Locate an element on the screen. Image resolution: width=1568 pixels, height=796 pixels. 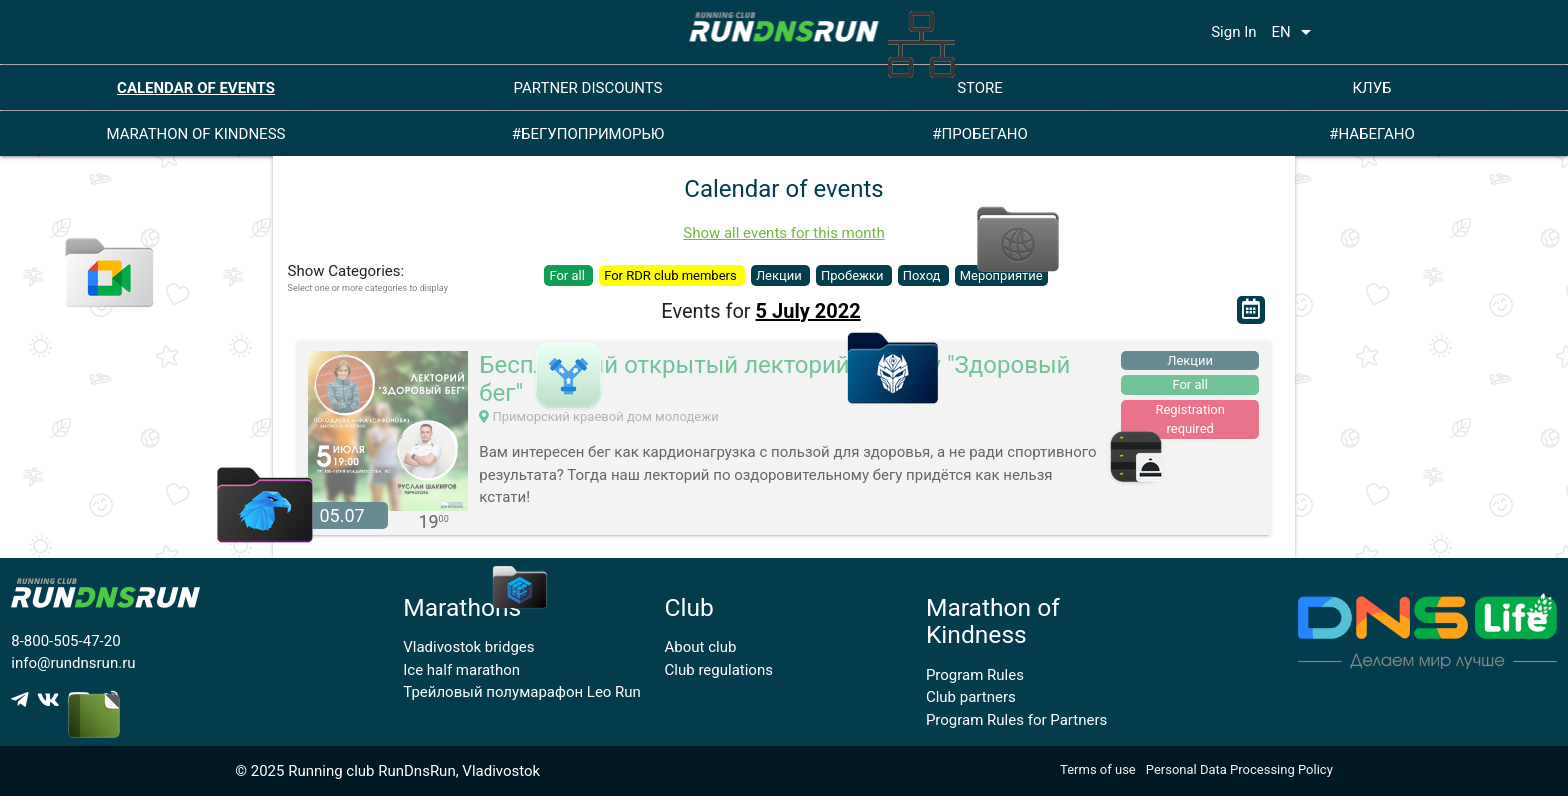
open junction app for choosing which app opens links is located at coordinates (568, 374).